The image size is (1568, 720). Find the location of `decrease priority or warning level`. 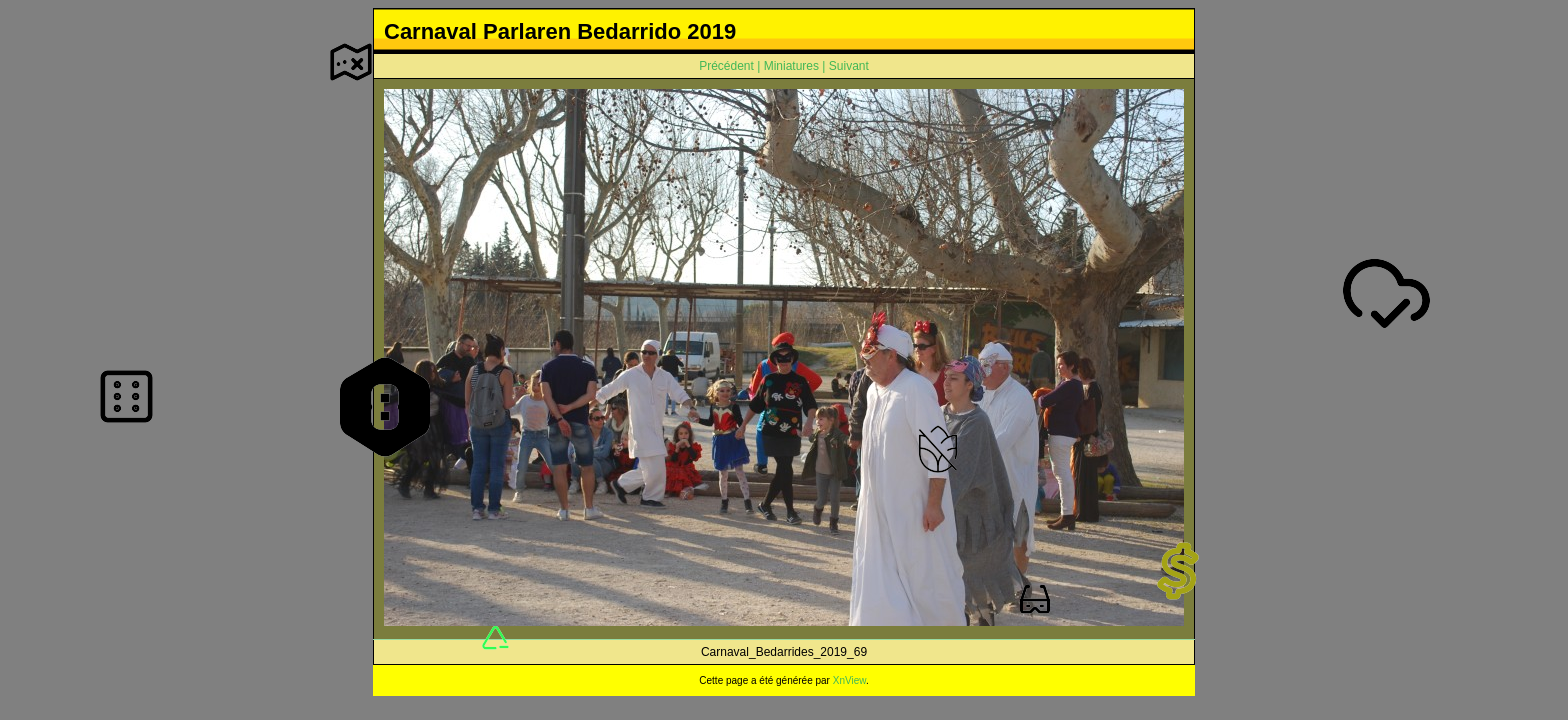

decrease priority or warning level is located at coordinates (495, 638).